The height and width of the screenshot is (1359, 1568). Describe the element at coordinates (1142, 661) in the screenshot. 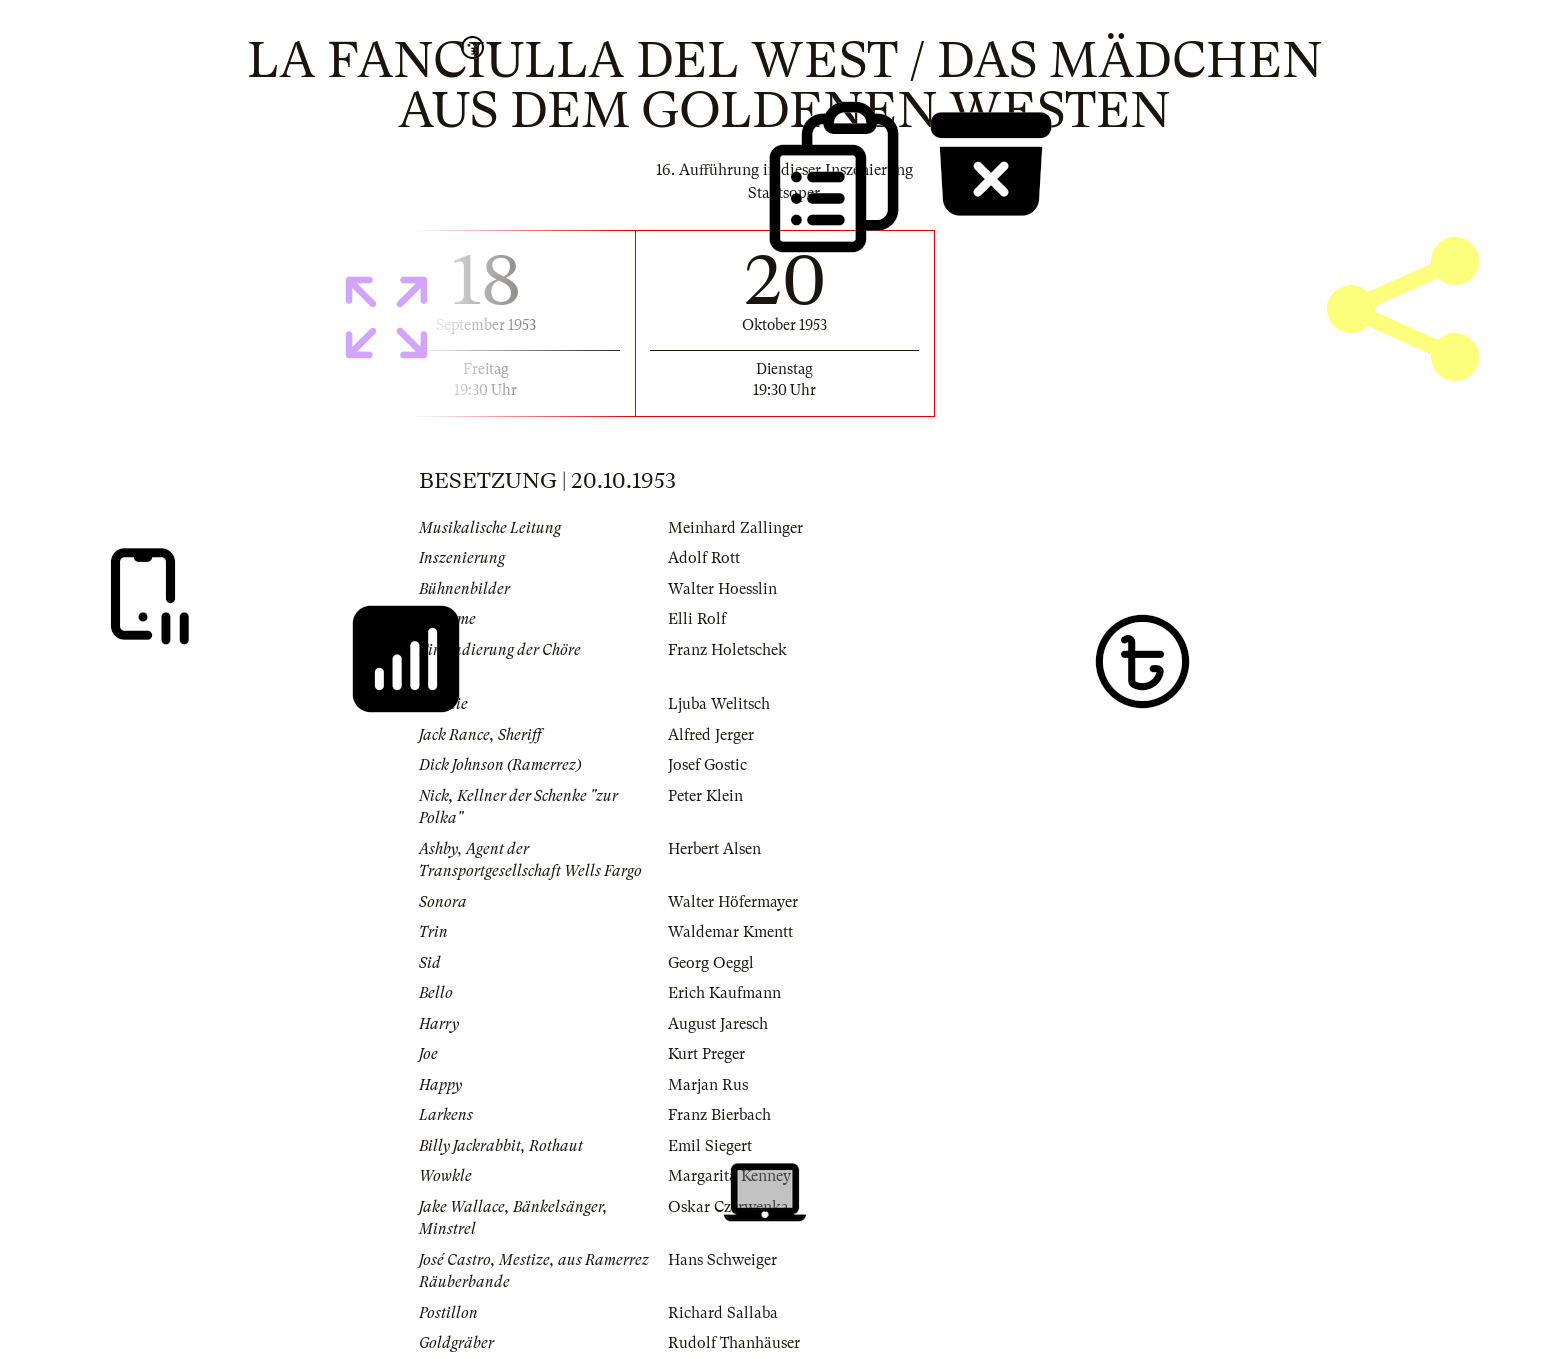

I see `view amount in bangladeshi taka` at that location.